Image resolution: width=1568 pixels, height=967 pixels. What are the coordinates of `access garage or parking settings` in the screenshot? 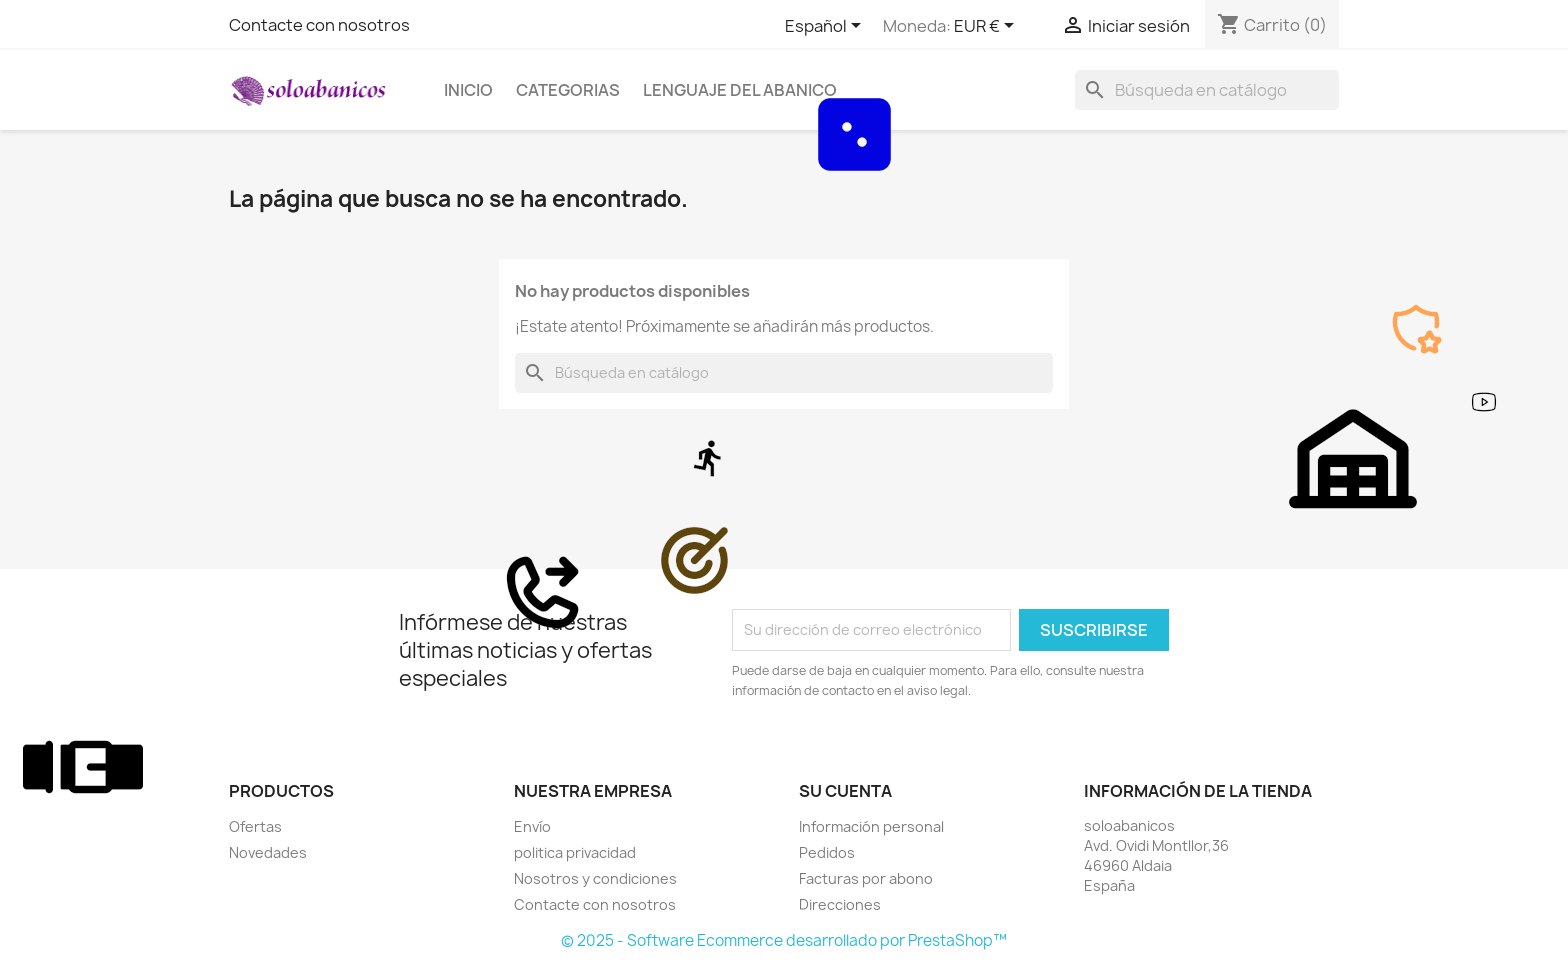 It's located at (1353, 465).